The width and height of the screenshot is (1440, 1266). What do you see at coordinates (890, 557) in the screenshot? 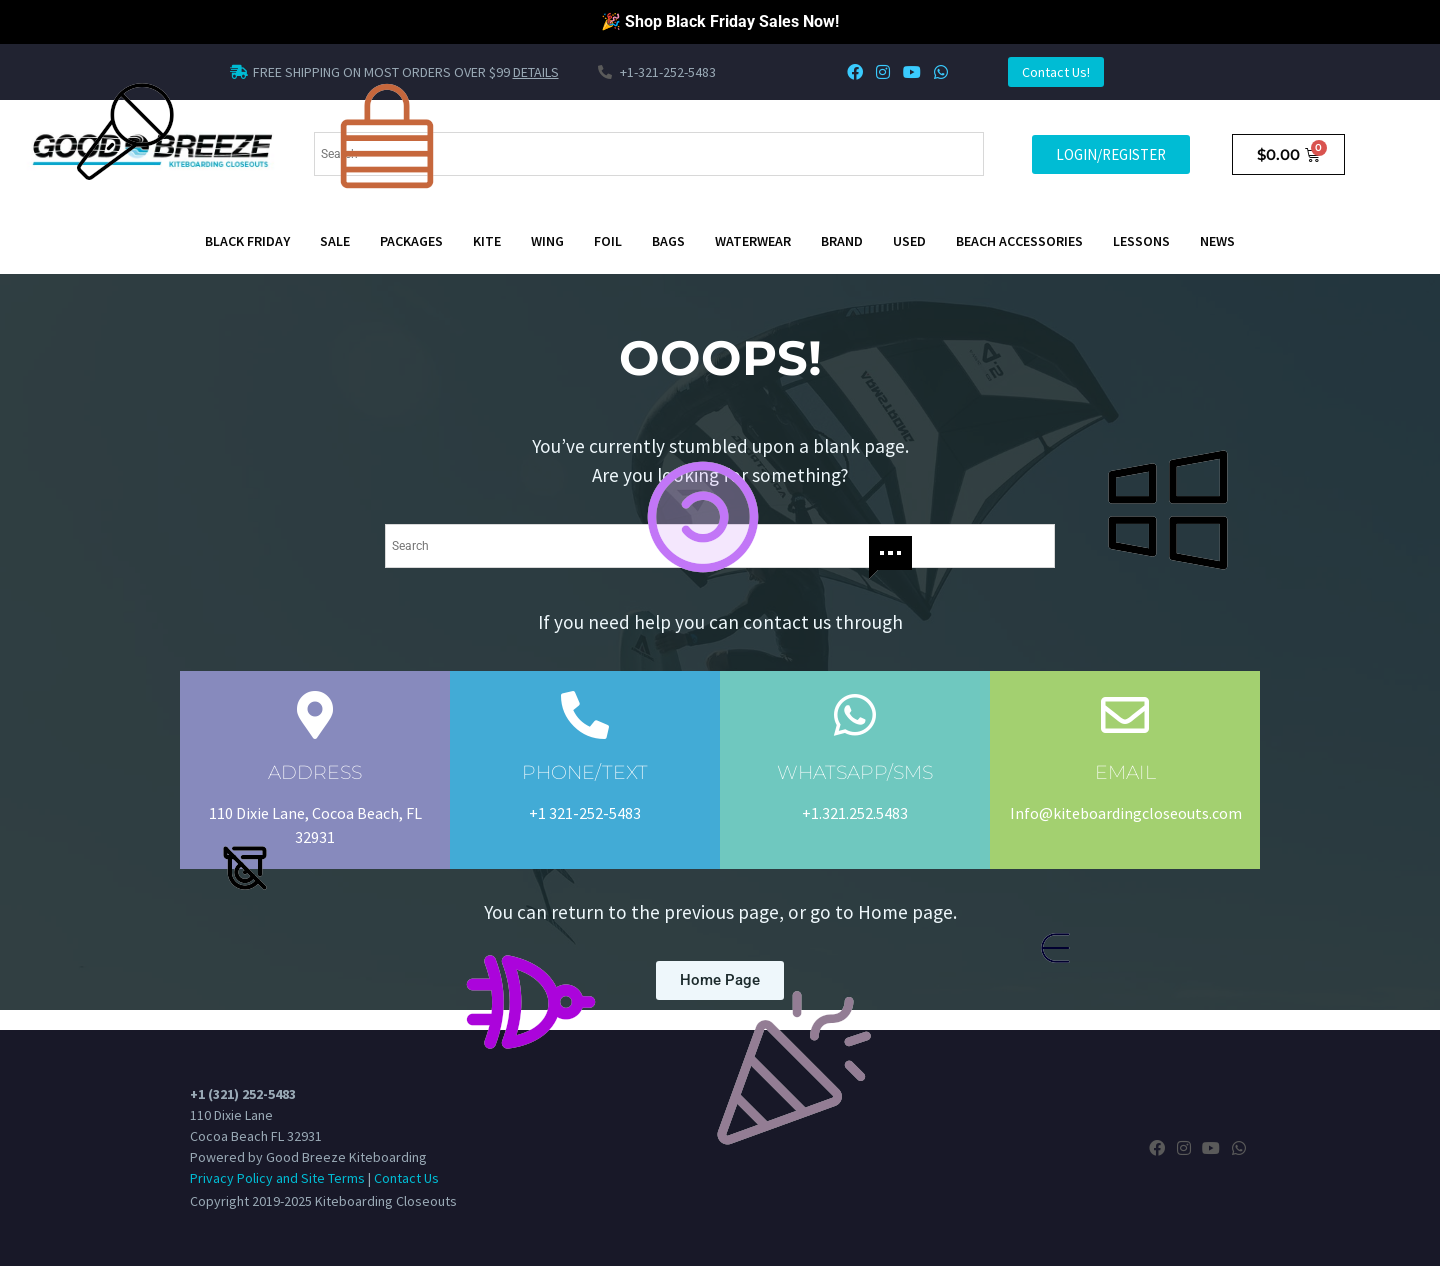
I see `view text messages` at bounding box center [890, 557].